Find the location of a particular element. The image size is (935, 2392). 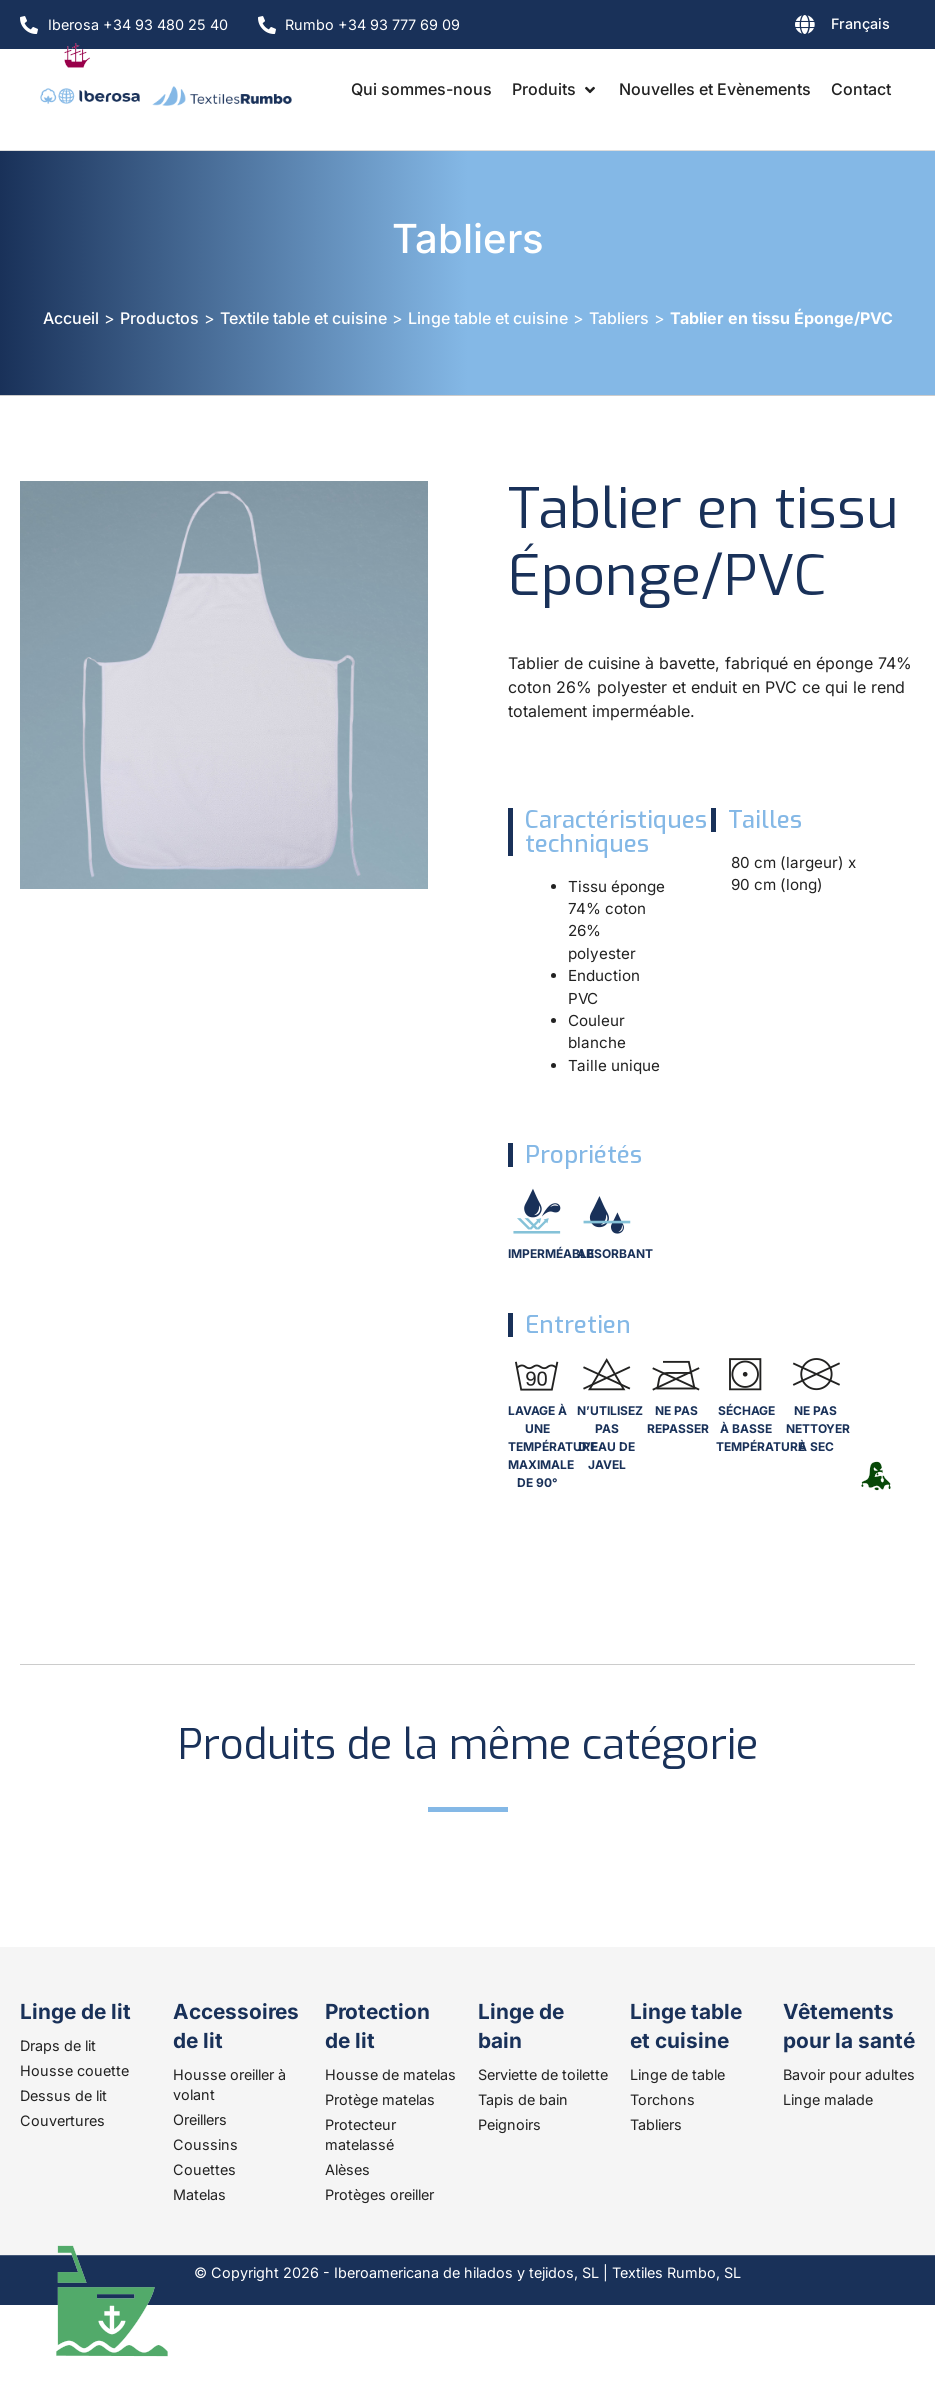

access naval or ship-related game content is located at coordinates (77, 56).